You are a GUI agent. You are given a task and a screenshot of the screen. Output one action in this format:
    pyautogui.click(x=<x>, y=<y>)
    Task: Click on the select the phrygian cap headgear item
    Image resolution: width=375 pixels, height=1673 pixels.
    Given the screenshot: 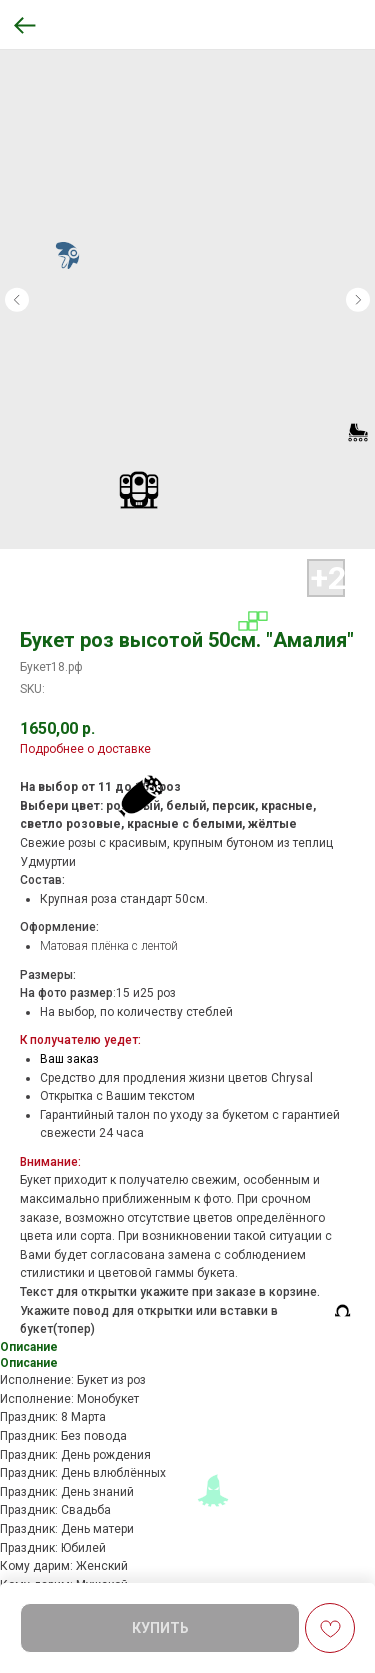 What is the action you would take?
    pyautogui.click(x=67, y=255)
    